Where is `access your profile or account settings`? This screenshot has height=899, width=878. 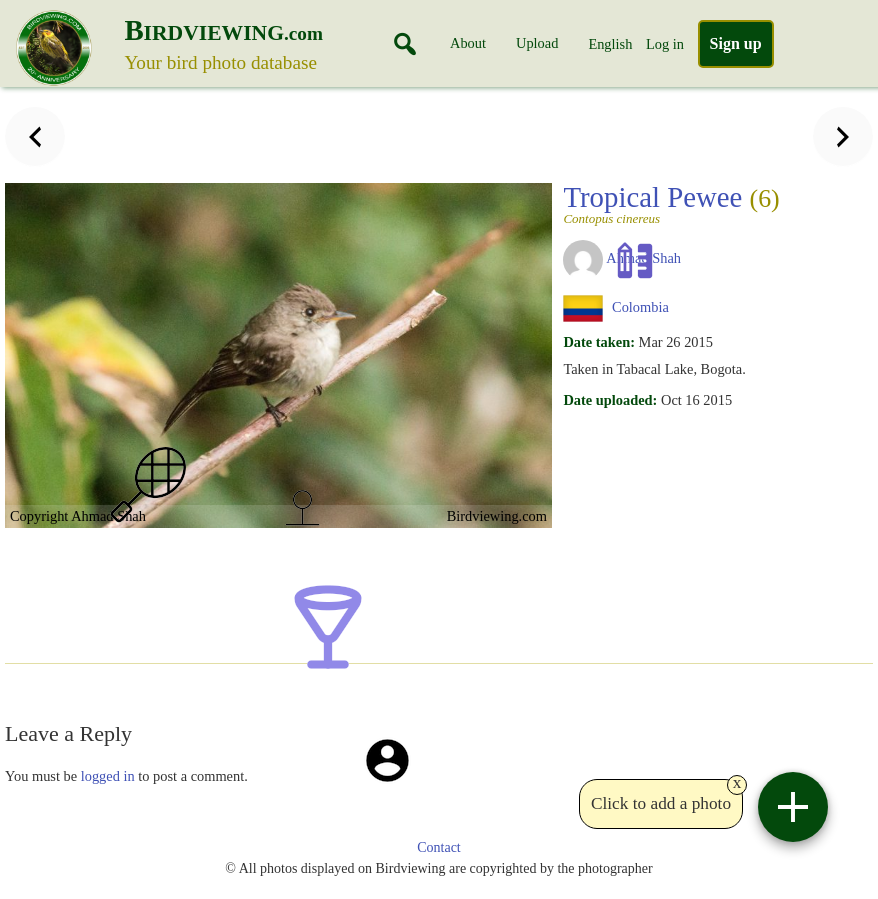
access your profile or account settings is located at coordinates (387, 760).